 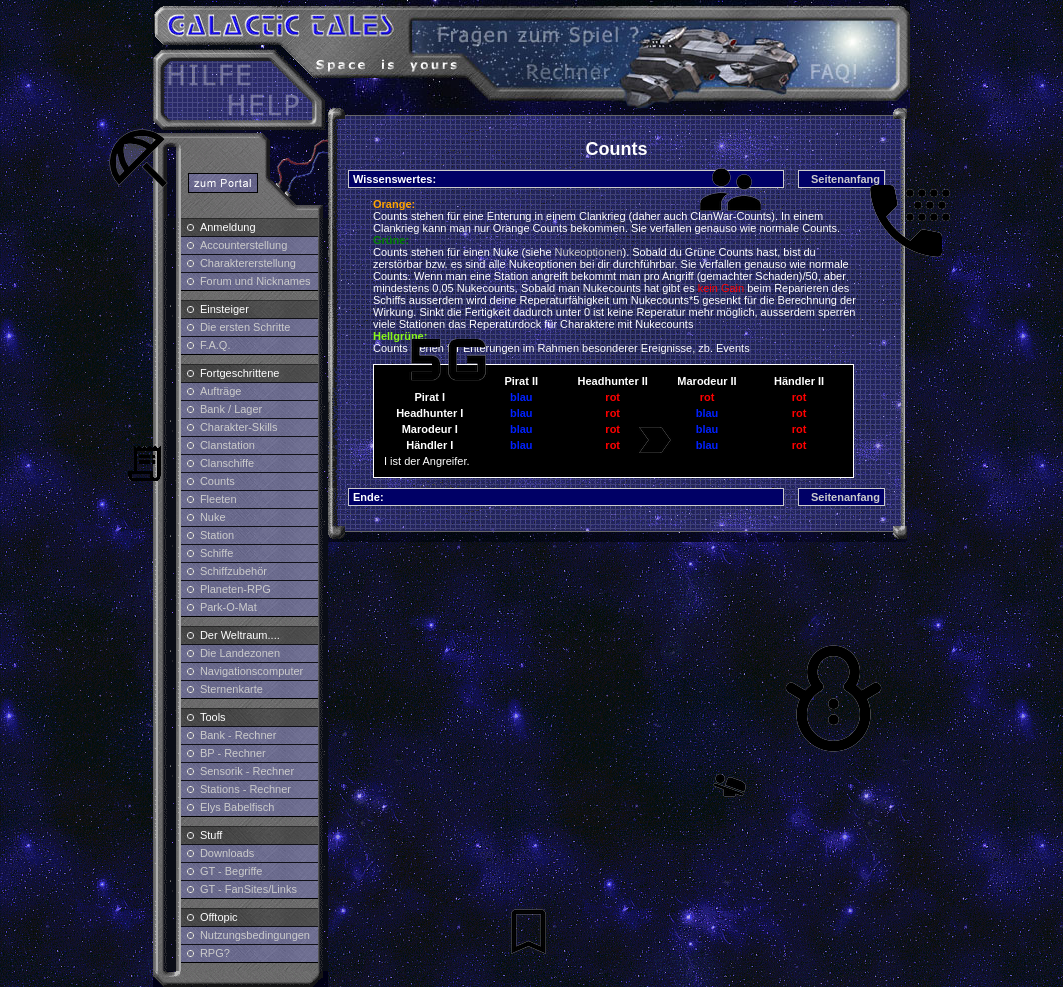 What do you see at coordinates (833, 698) in the screenshot?
I see `indicates winter or cold weather conditions` at bounding box center [833, 698].